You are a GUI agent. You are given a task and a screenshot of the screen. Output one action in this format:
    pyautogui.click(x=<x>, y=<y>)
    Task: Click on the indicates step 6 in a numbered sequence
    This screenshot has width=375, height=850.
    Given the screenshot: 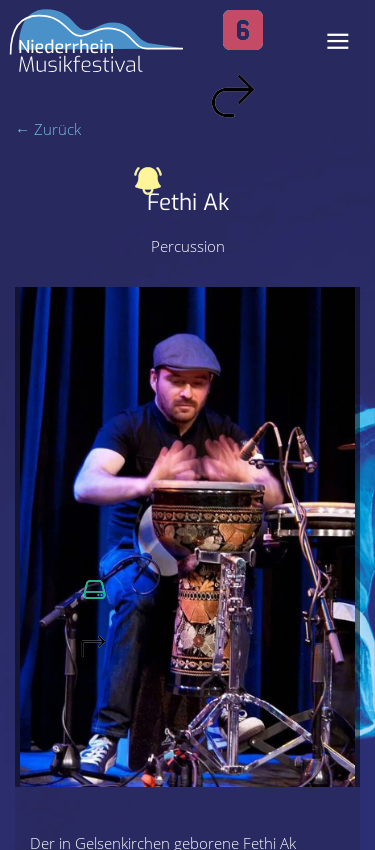 What is the action you would take?
    pyautogui.click(x=243, y=30)
    